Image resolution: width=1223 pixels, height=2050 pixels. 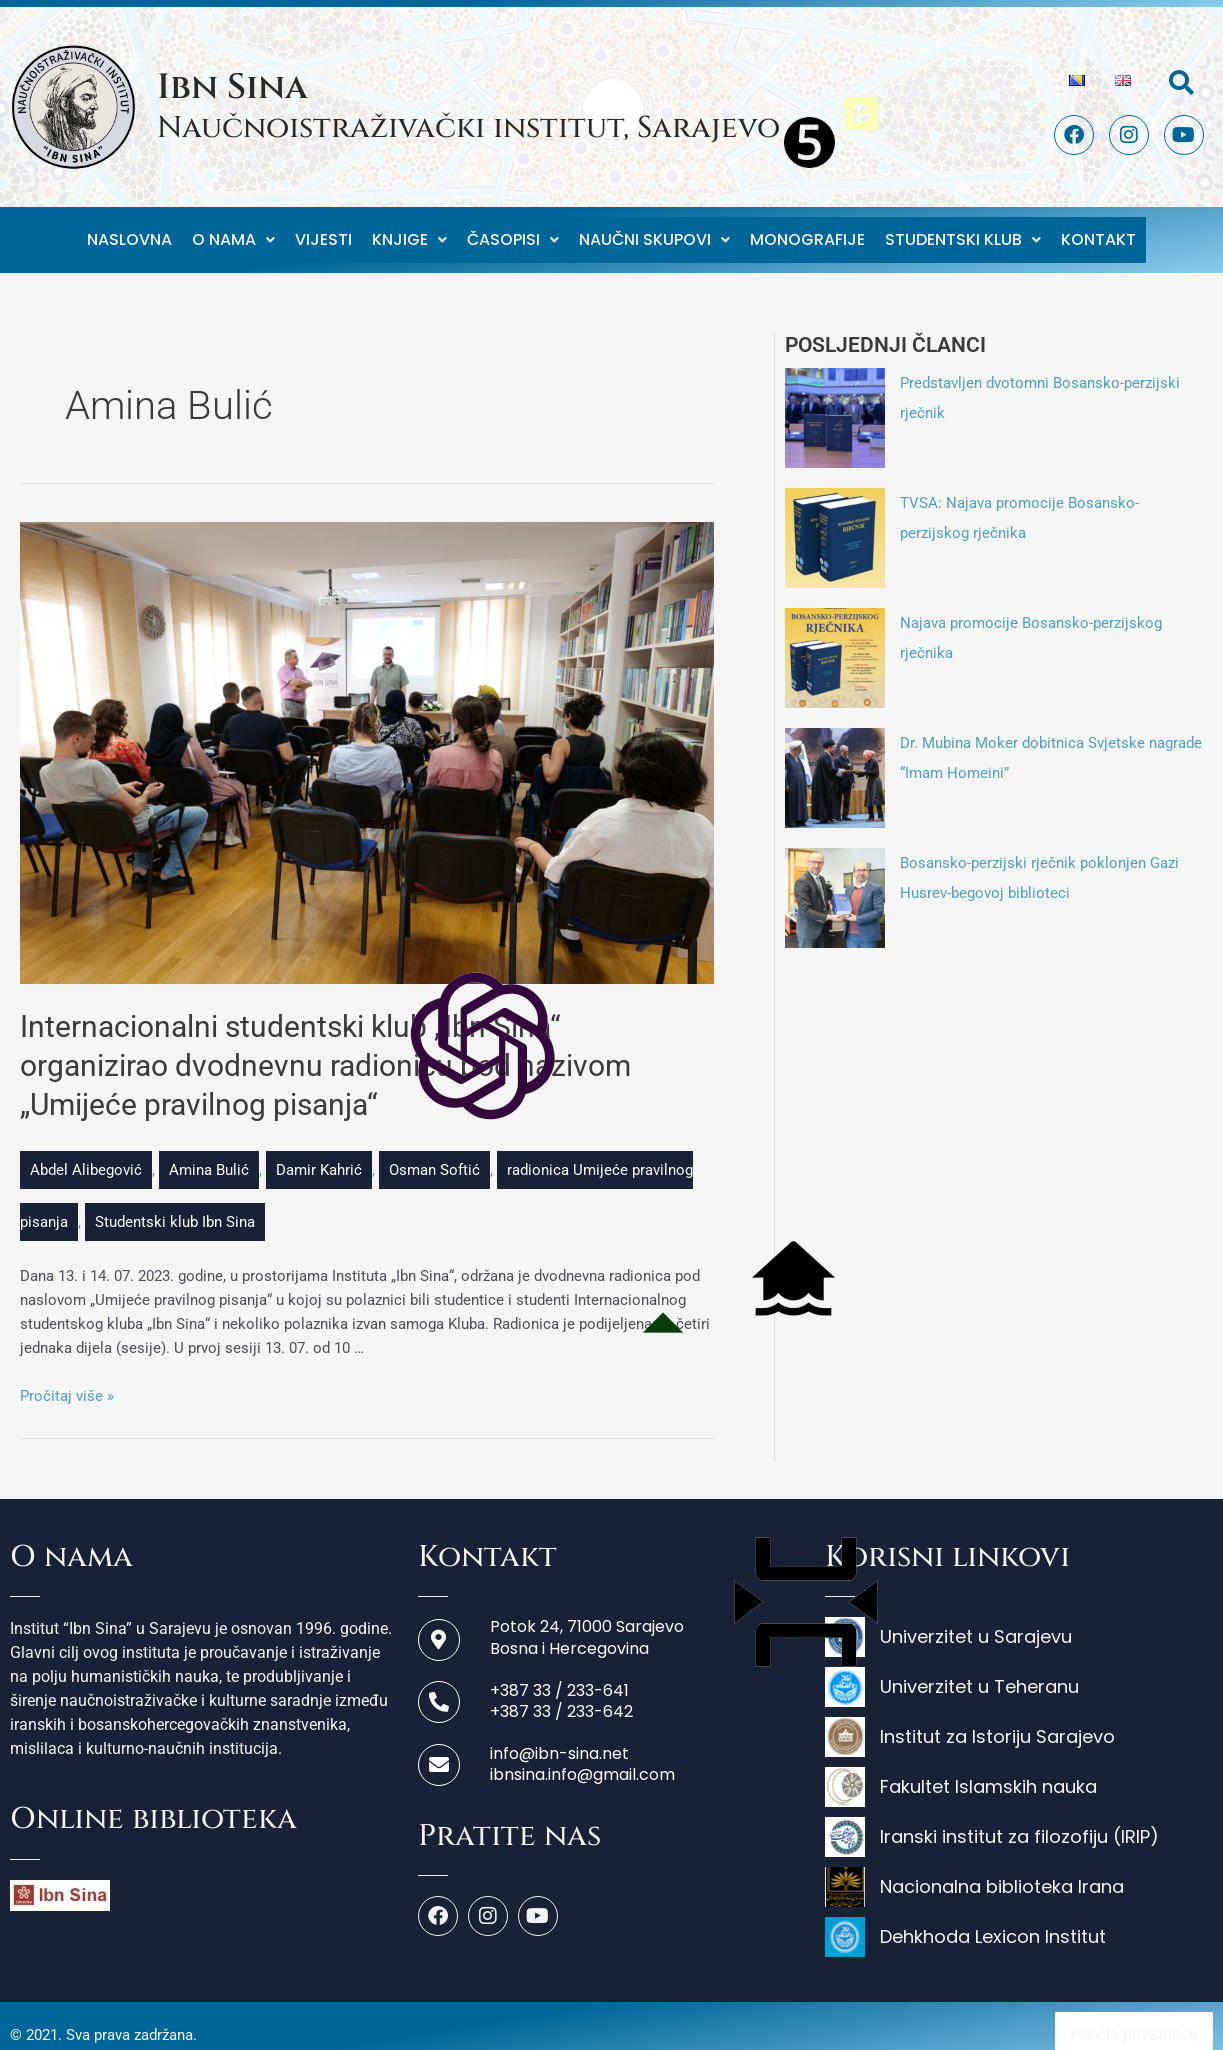 What do you see at coordinates (806, 1602) in the screenshot?
I see `insert a page break or section divider` at bounding box center [806, 1602].